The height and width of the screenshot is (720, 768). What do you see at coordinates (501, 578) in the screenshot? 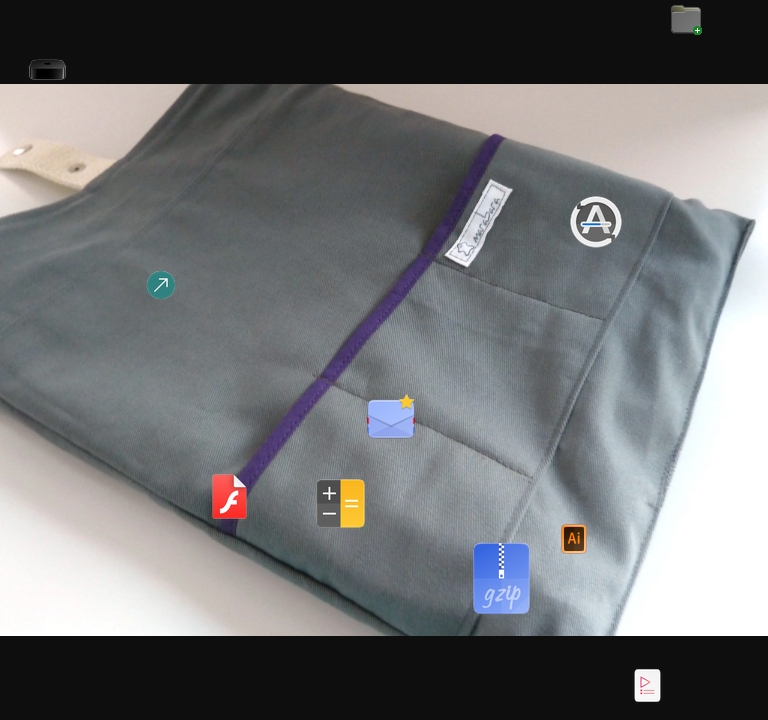
I see `a gzip compressed archive file` at bounding box center [501, 578].